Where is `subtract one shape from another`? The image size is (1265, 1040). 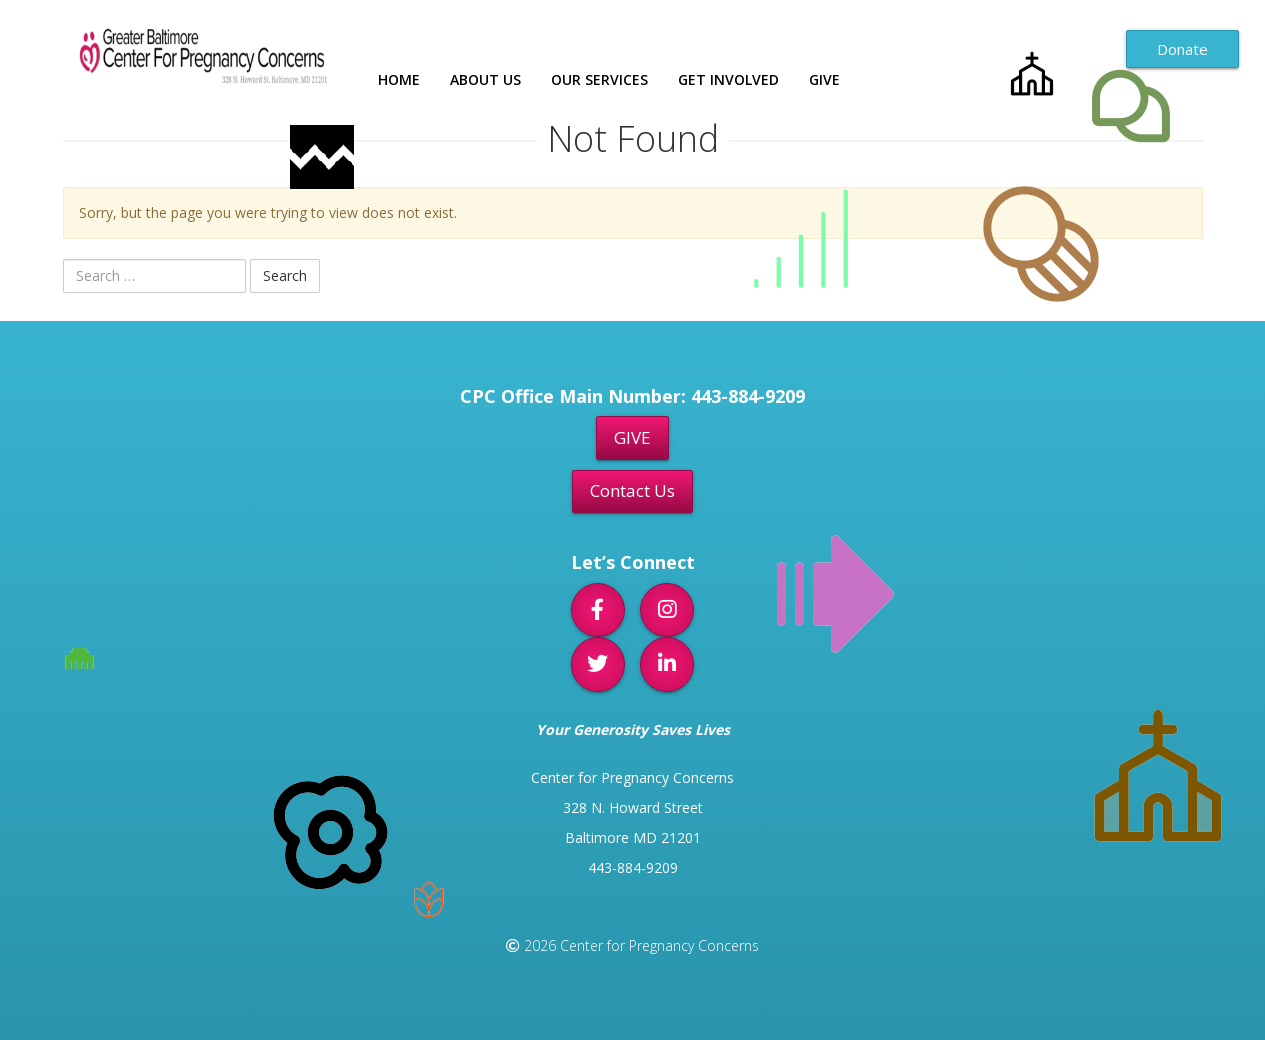 subtract one shape from another is located at coordinates (1041, 244).